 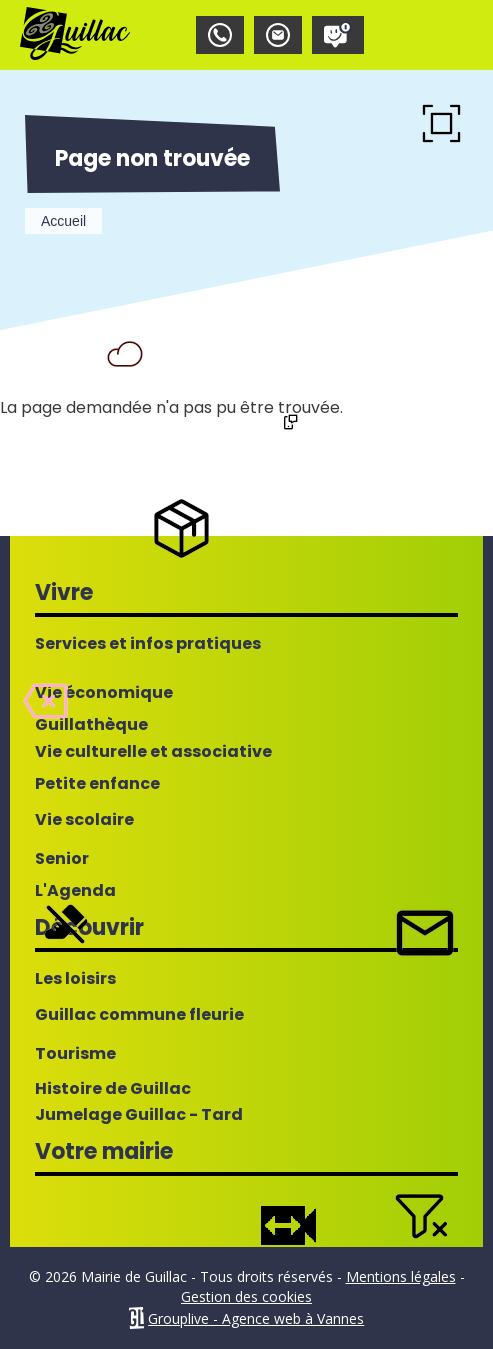 I want to click on view order or shipment details, so click(x=181, y=528).